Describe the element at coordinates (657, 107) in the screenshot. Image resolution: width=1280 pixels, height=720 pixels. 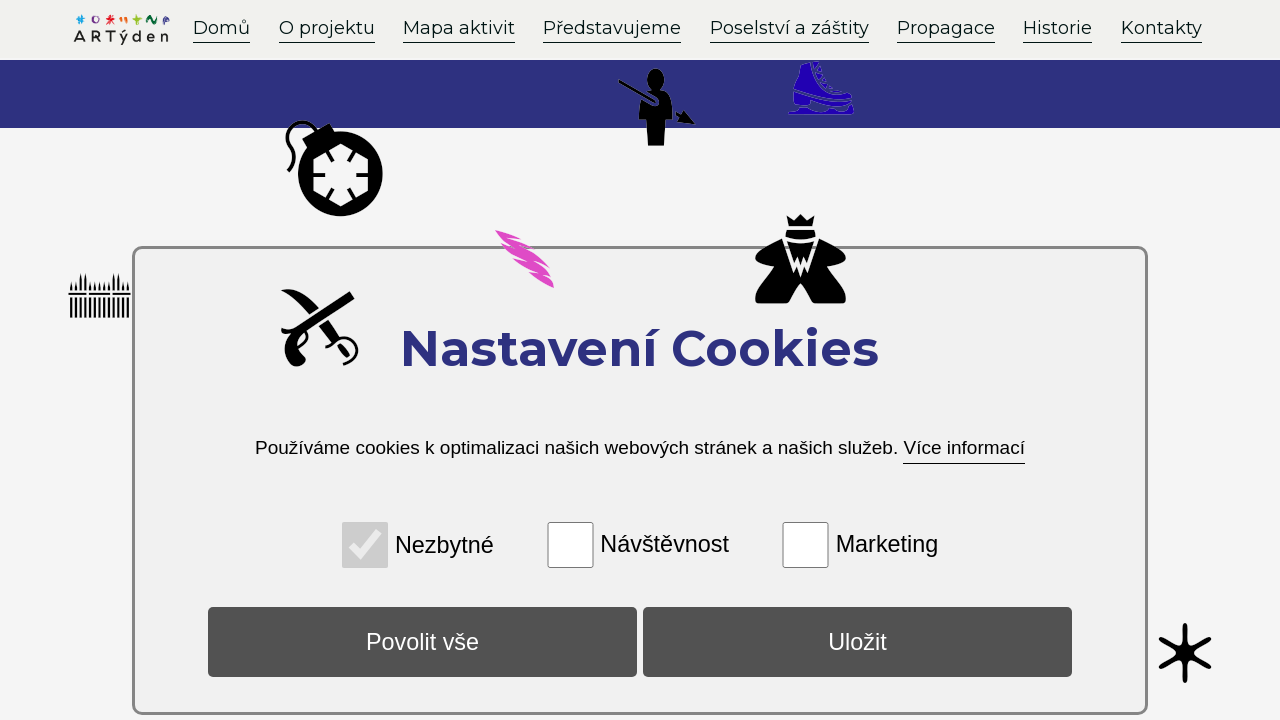
I see `indicates a piercing or stabbing attack in a game` at that location.